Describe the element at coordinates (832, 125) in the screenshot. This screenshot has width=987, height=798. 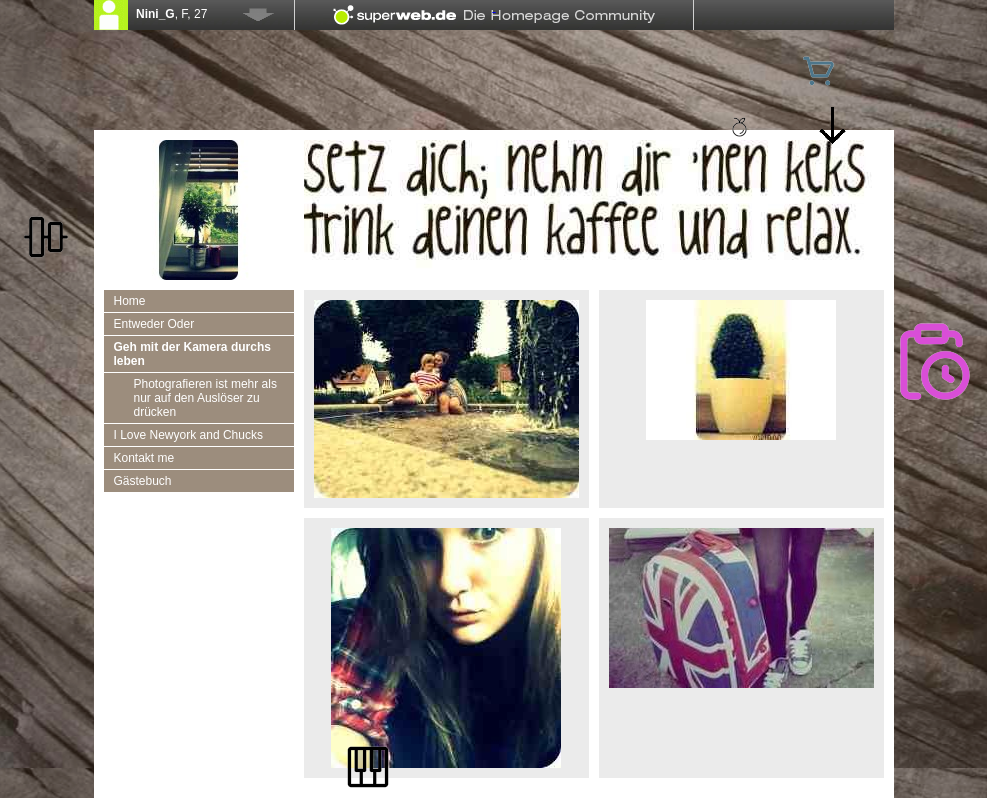
I see `navigate or scroll downward` at that location.